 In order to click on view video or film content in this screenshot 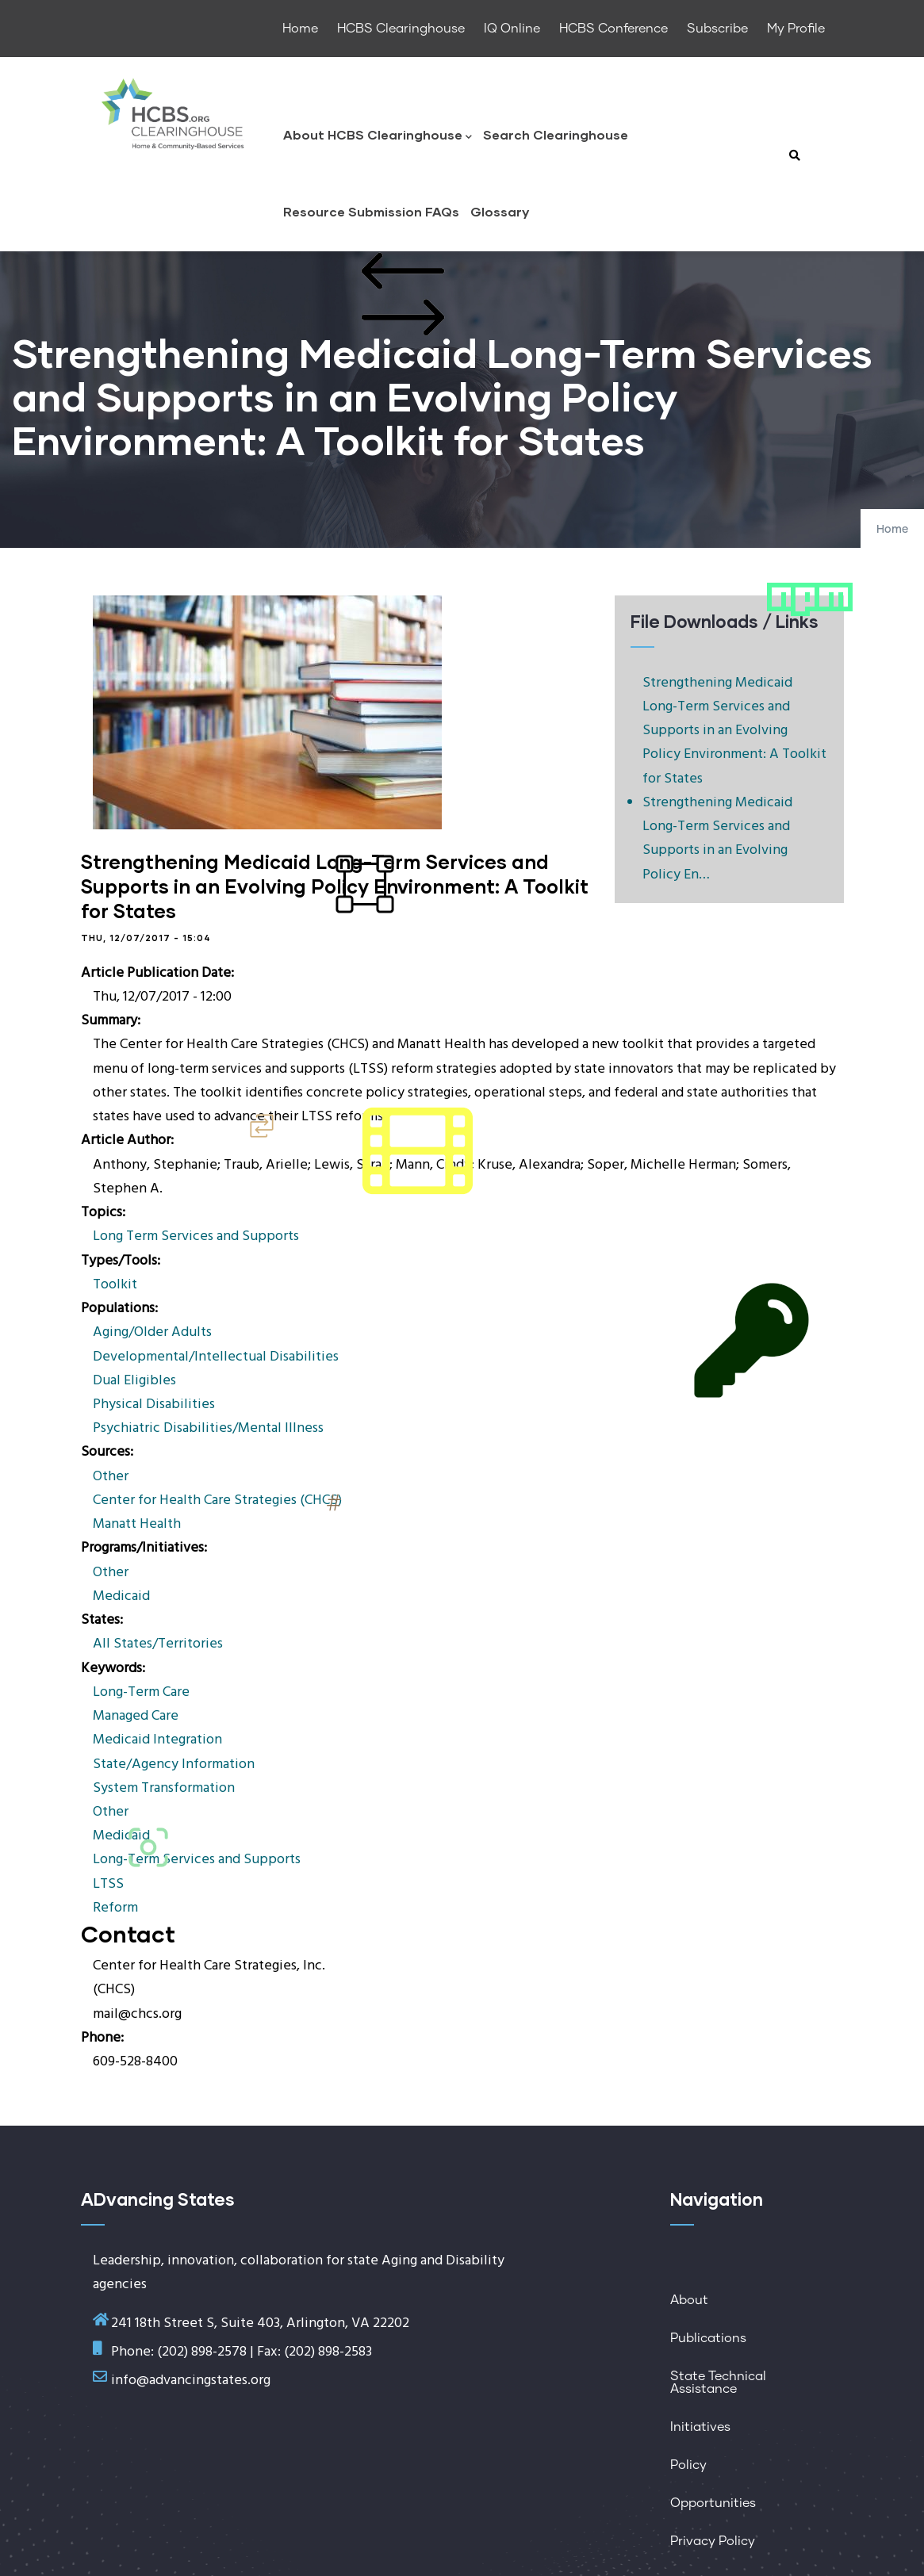, I will do `click(417, 1150)`.